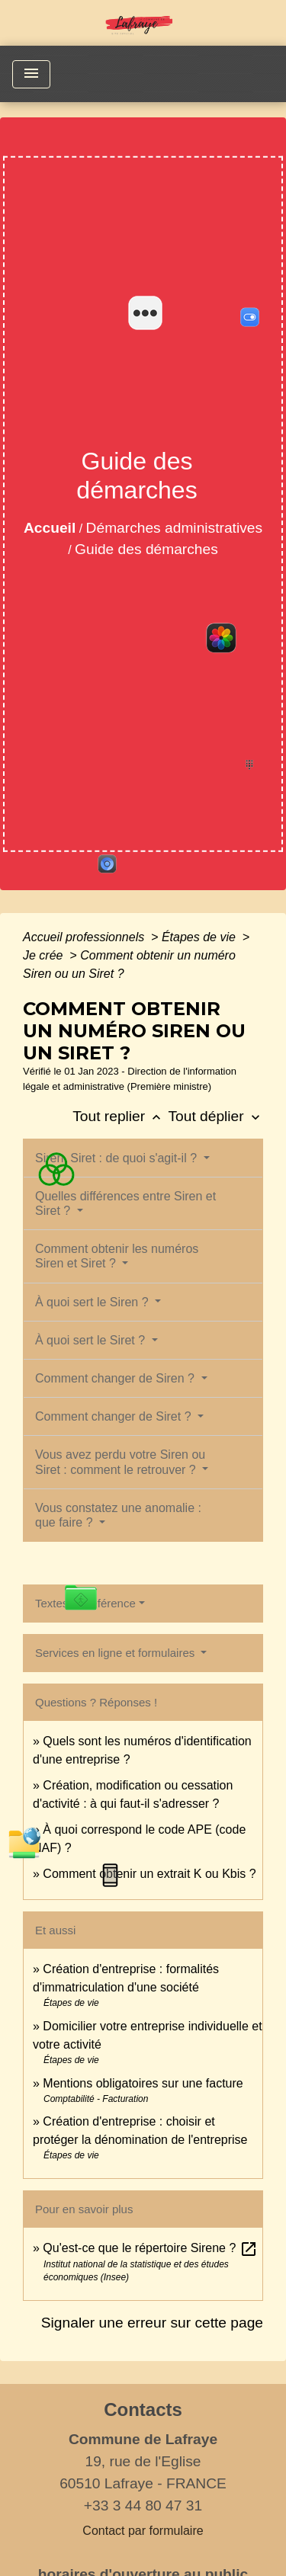  Describe the element at coordinates (56, 1169) in the screenshot. I see `adjust color filter settings` at that location.